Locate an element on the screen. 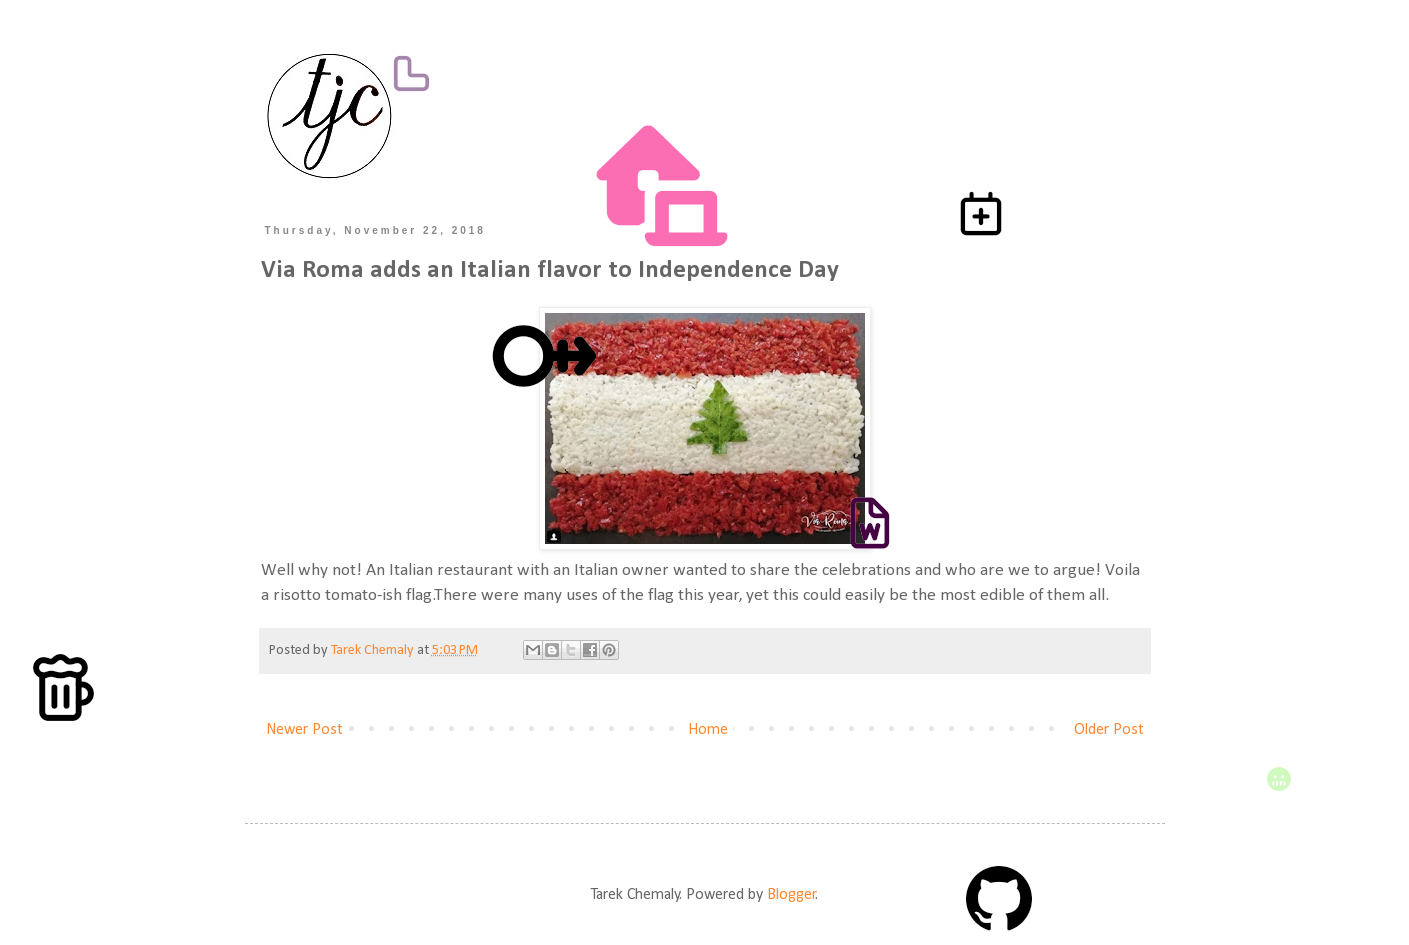 This screenshot has height=945, width=1409. browse nearby bars or breweries is located at coordinates (63, 687).